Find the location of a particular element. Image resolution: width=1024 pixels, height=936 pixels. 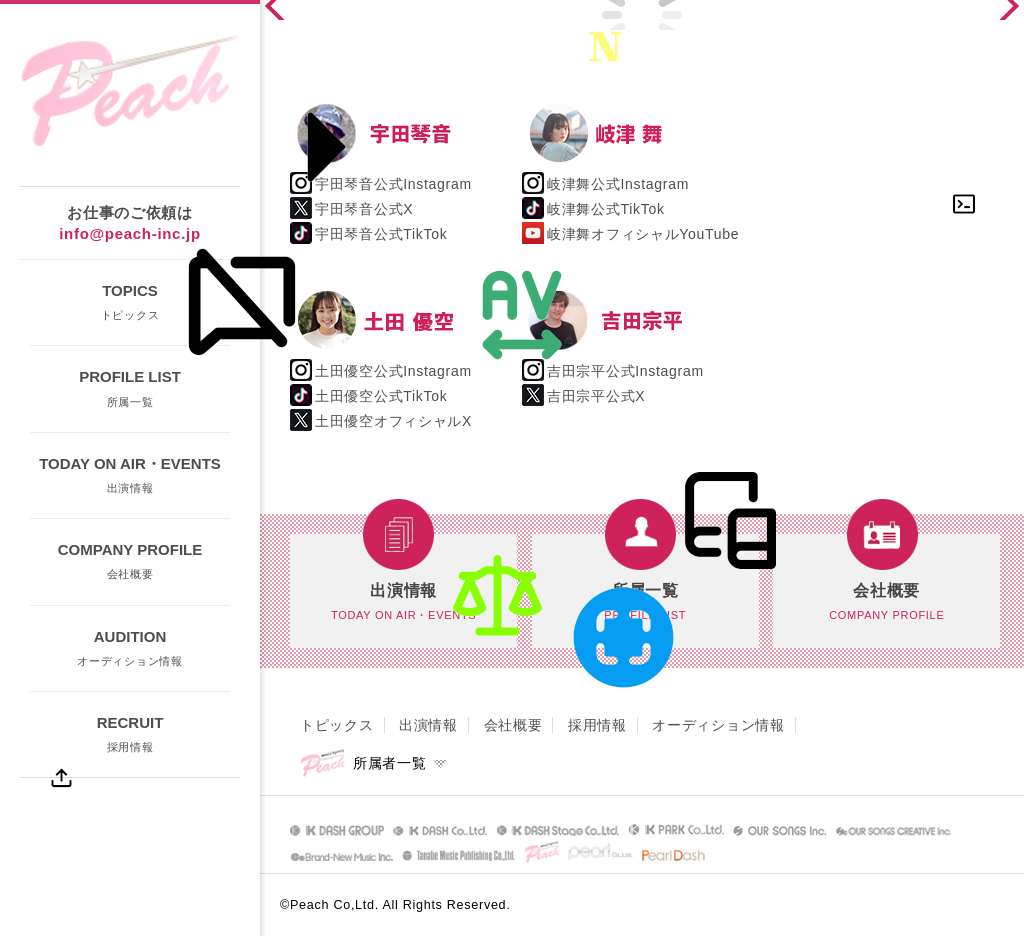

play media or start playback is located at coordinates (327, 147).